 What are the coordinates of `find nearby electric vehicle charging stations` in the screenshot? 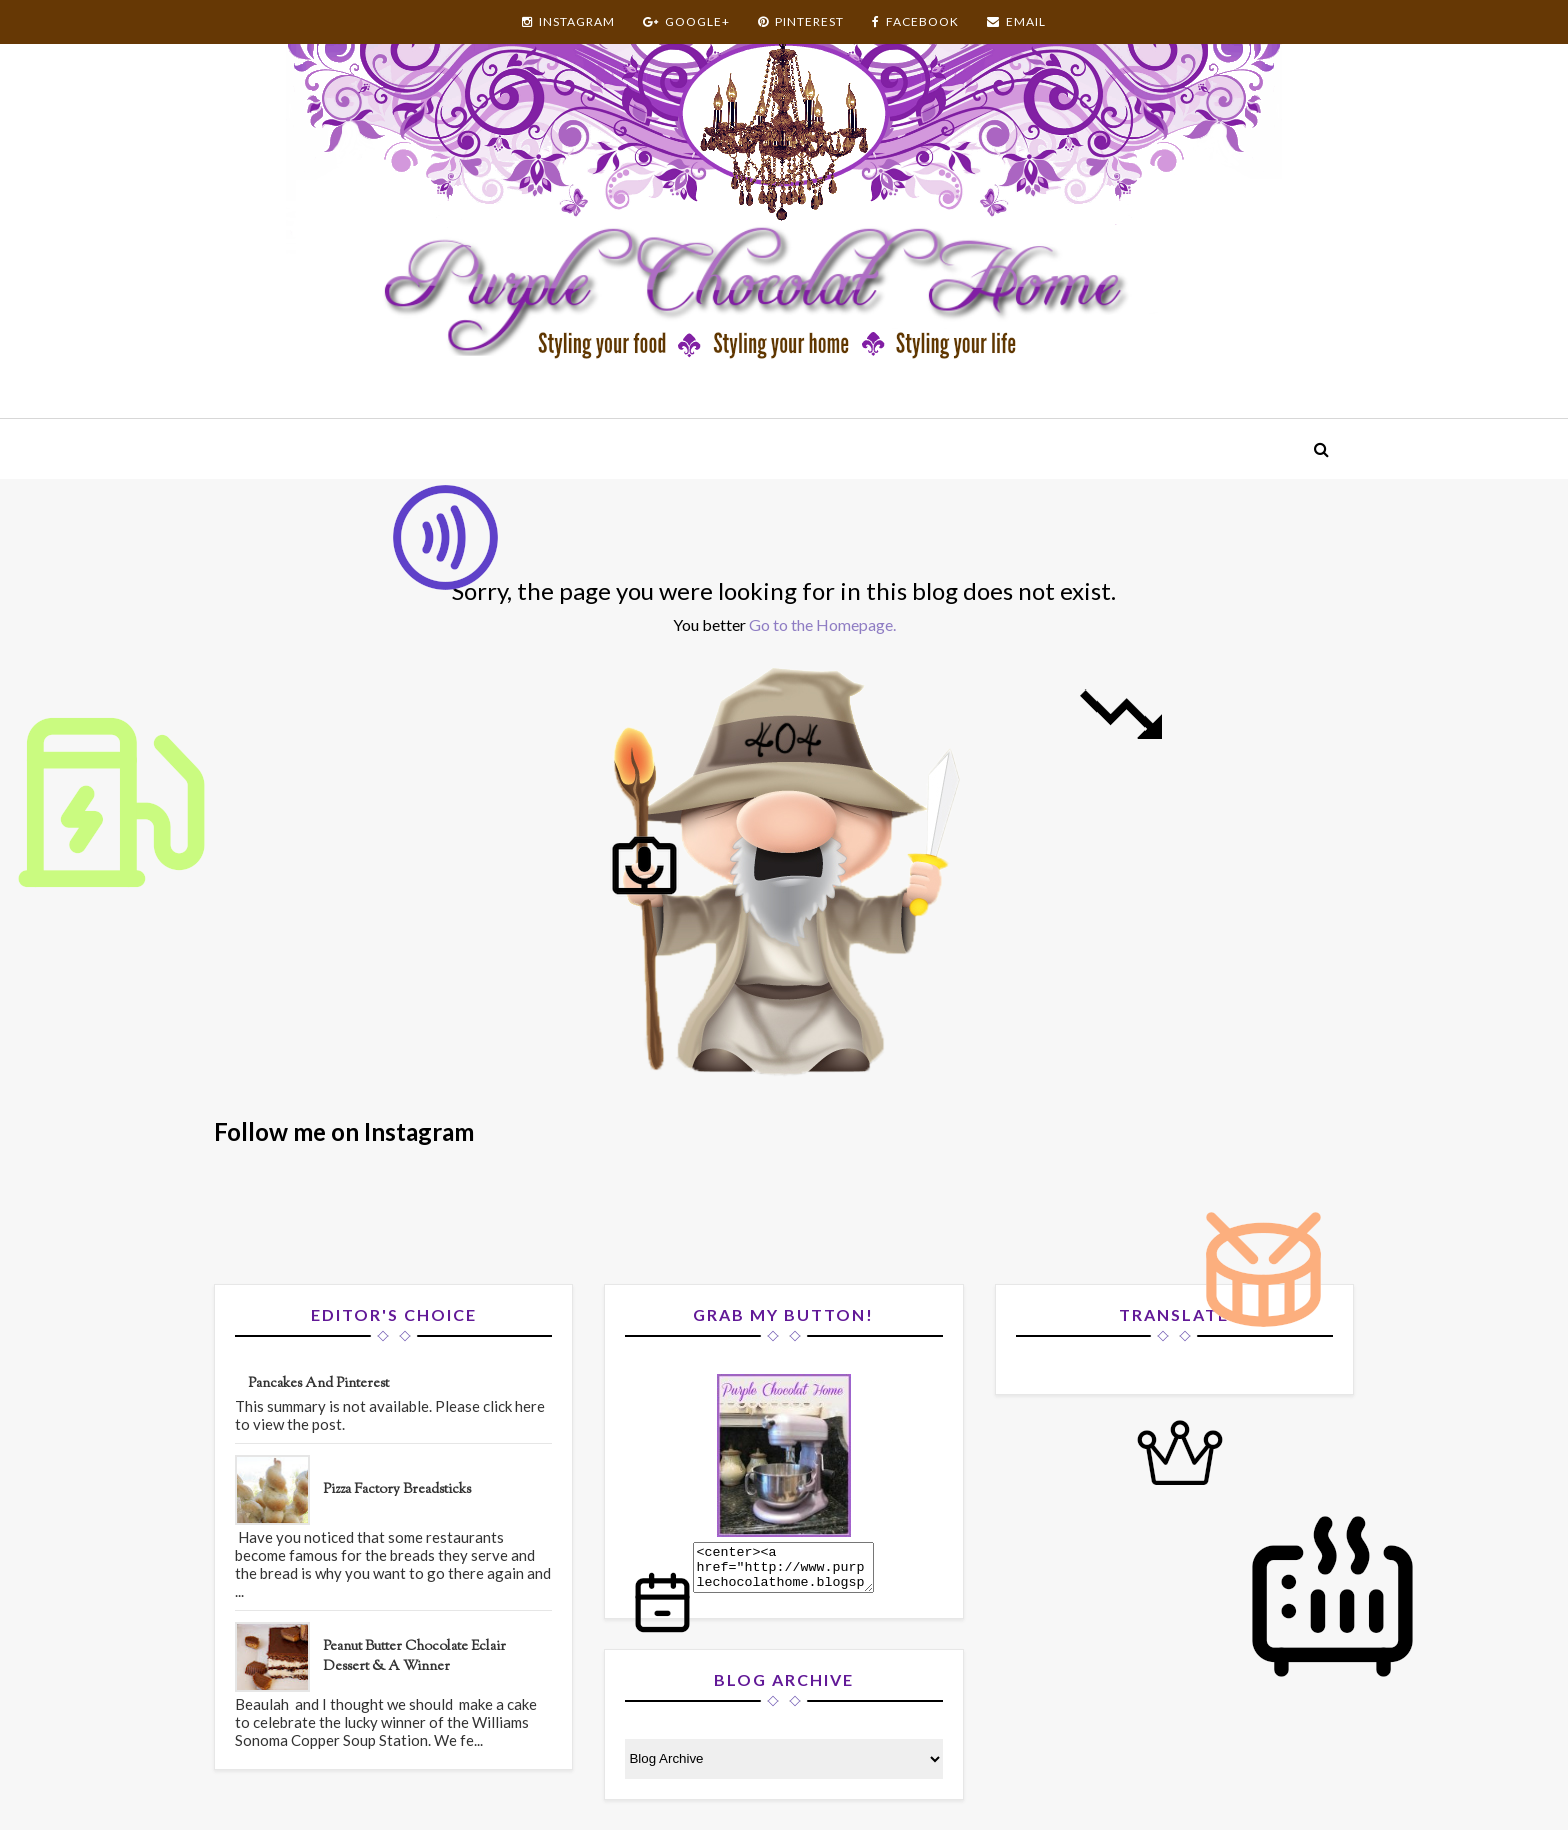 It's located at (111, 802).